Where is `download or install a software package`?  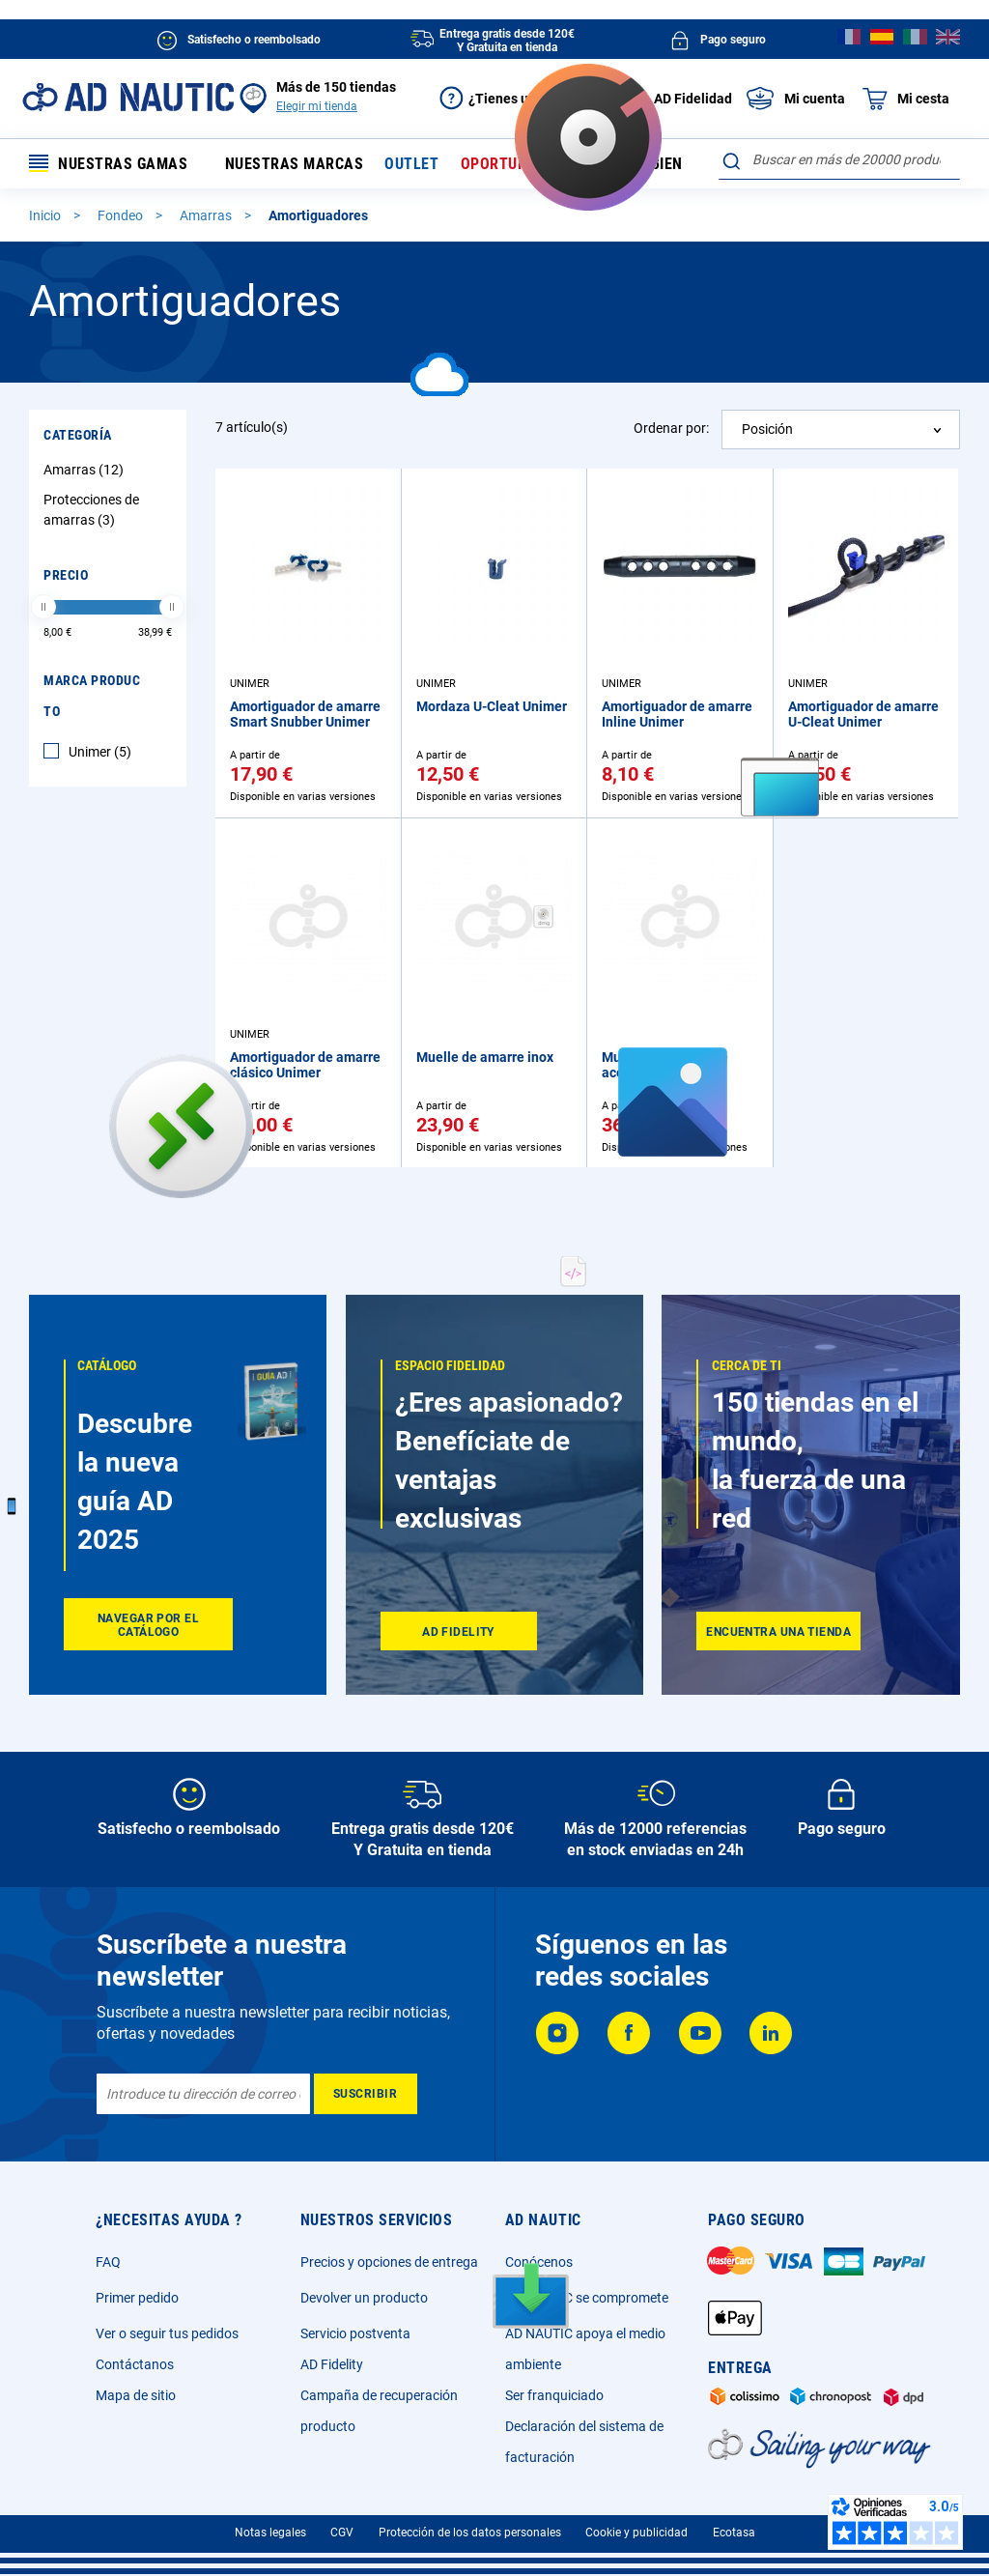 download or install a software package is located at coordinates (530, 2296).